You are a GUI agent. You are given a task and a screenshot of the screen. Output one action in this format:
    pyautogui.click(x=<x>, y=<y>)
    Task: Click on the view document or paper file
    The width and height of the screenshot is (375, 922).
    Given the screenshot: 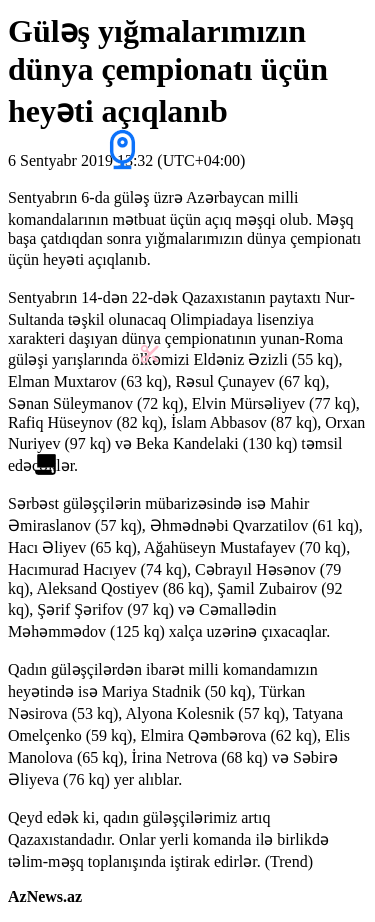 What is the action you would take?
    pyautogui.click(x=46, y=464)
    